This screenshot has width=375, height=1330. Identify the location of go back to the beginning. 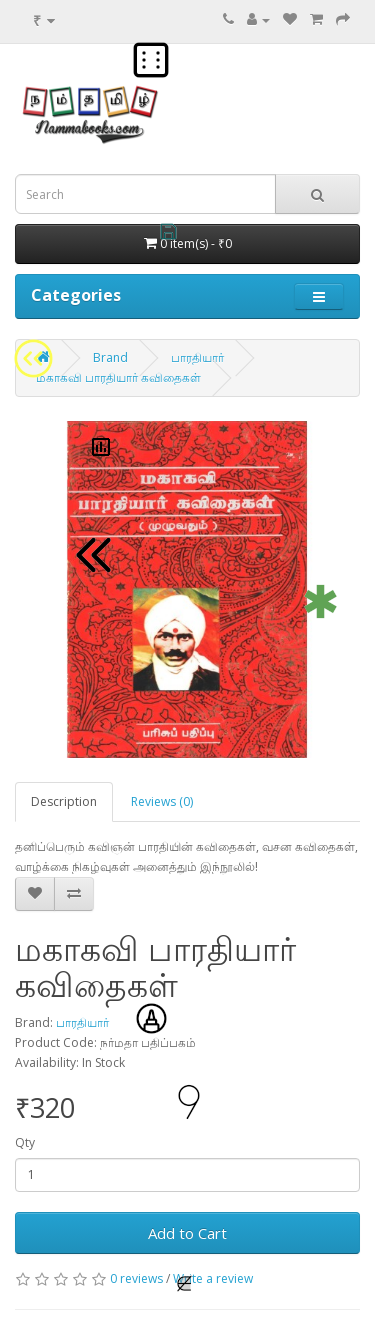
(33, 358).